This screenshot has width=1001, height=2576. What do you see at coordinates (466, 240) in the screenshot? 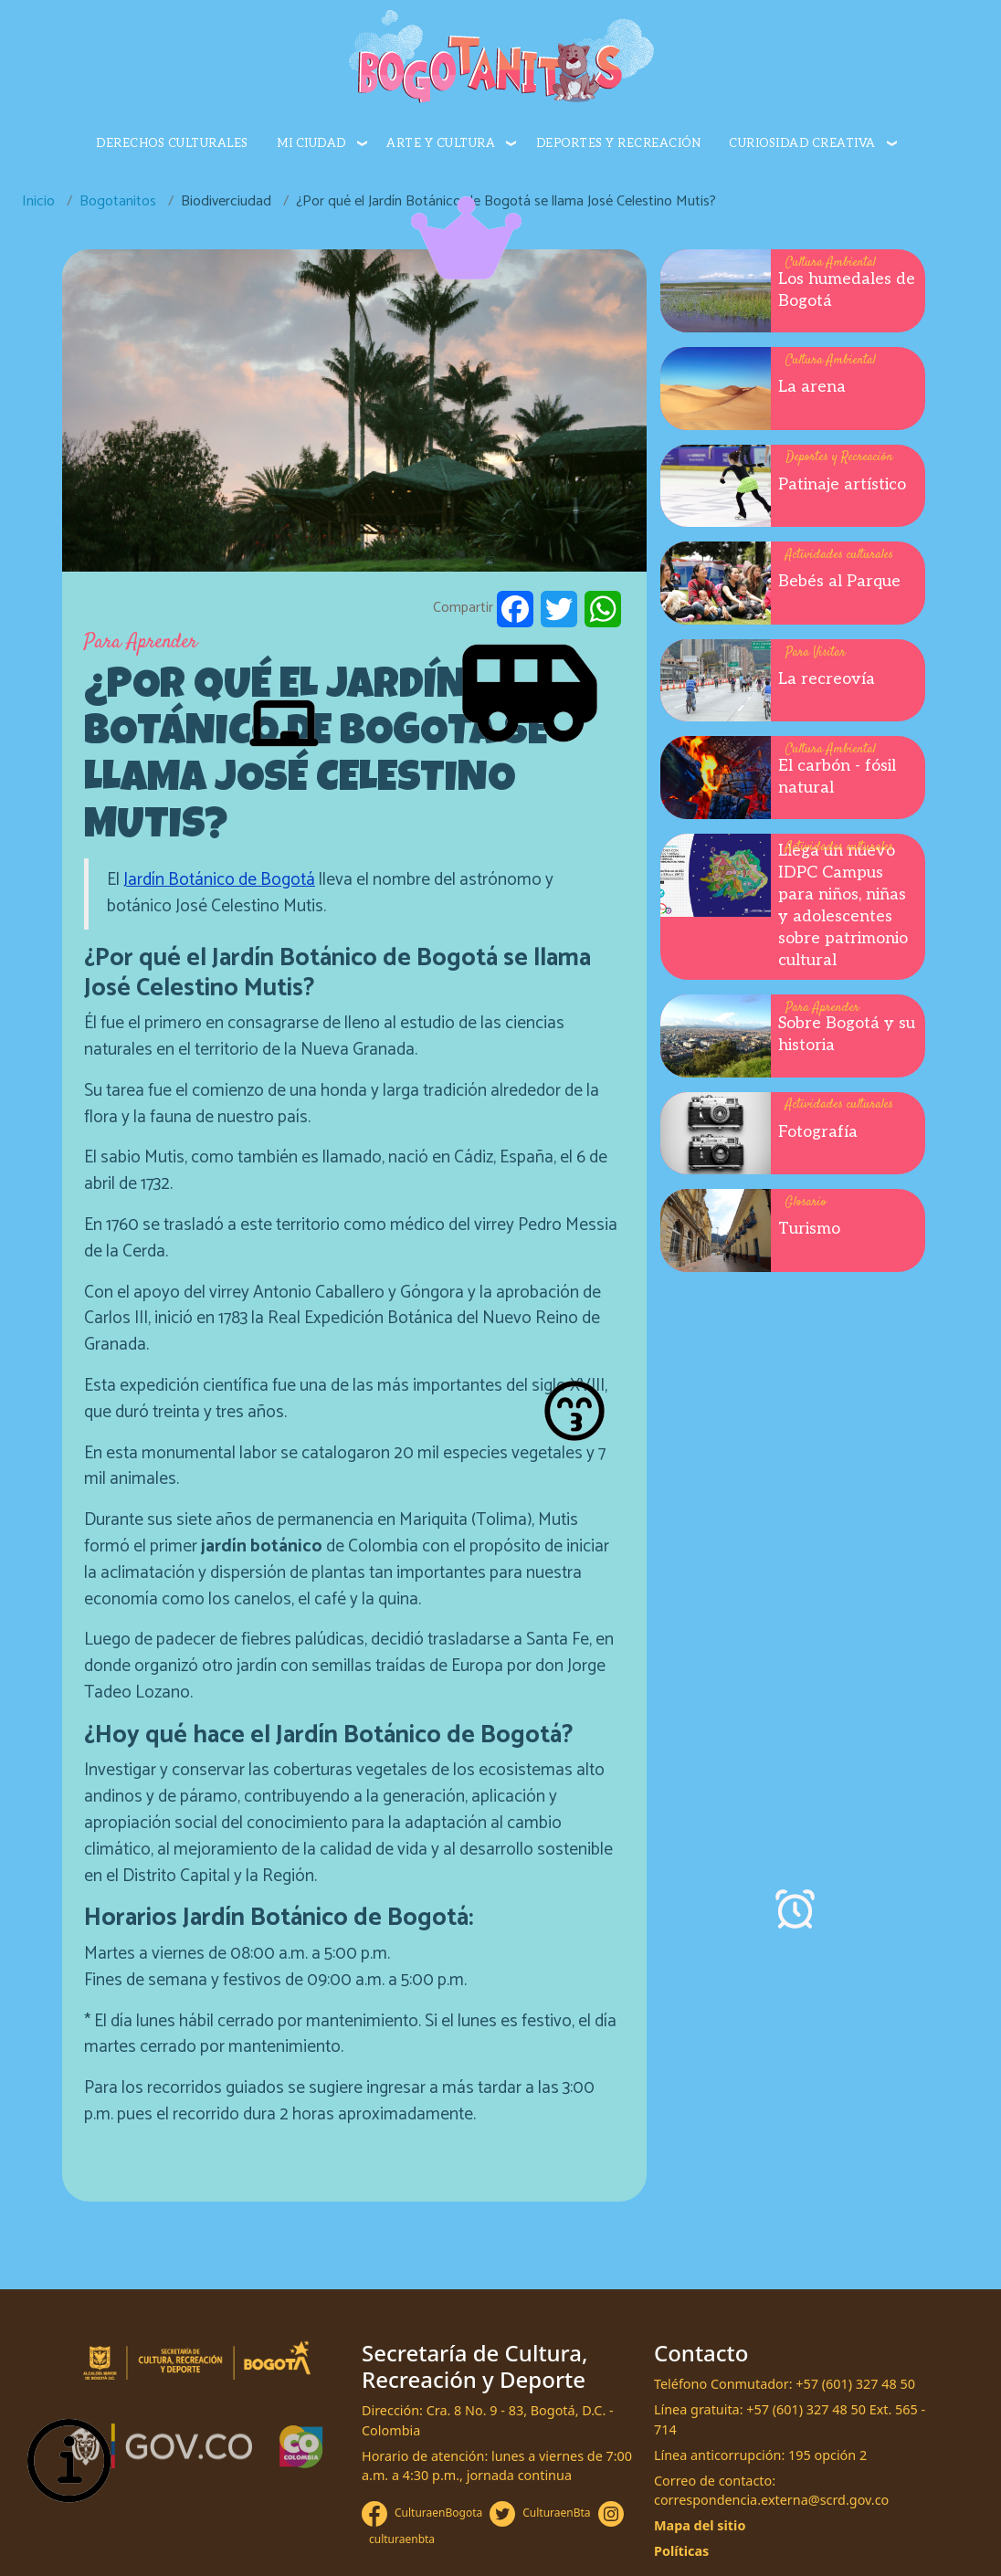
I see `web awesome brand icon` at bounding box center [466, 240].